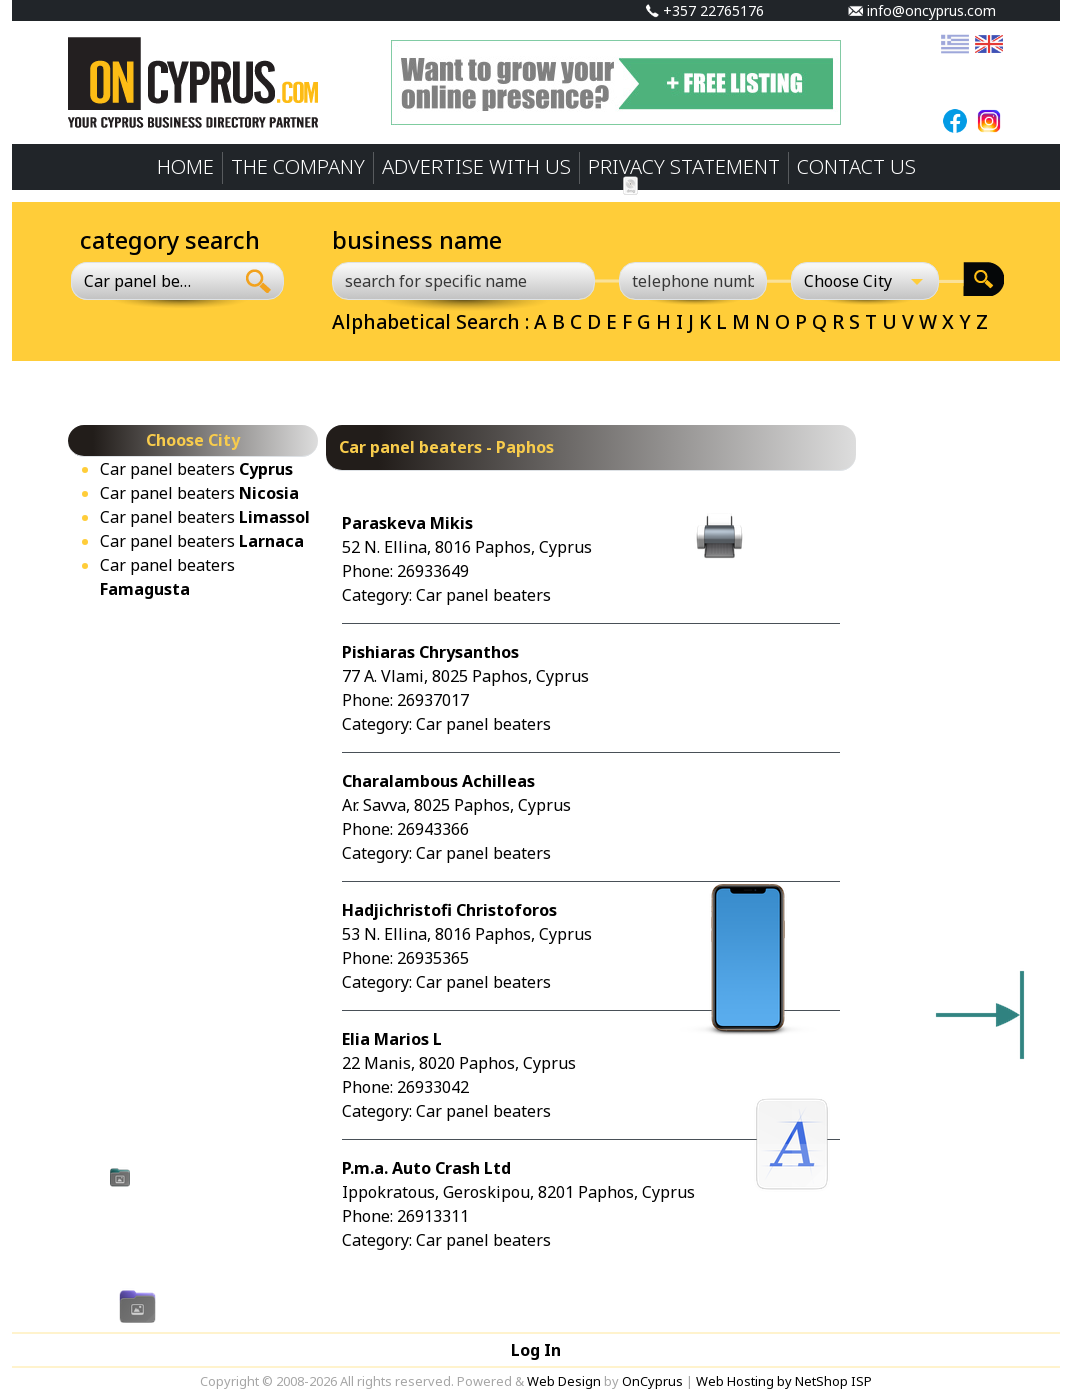 This screenshot has height=1399, width=1072. What do you see at coordinates (980, 1015) in the screenshot?
I see `go to the last item or page` at bounding box center [980, 1015].